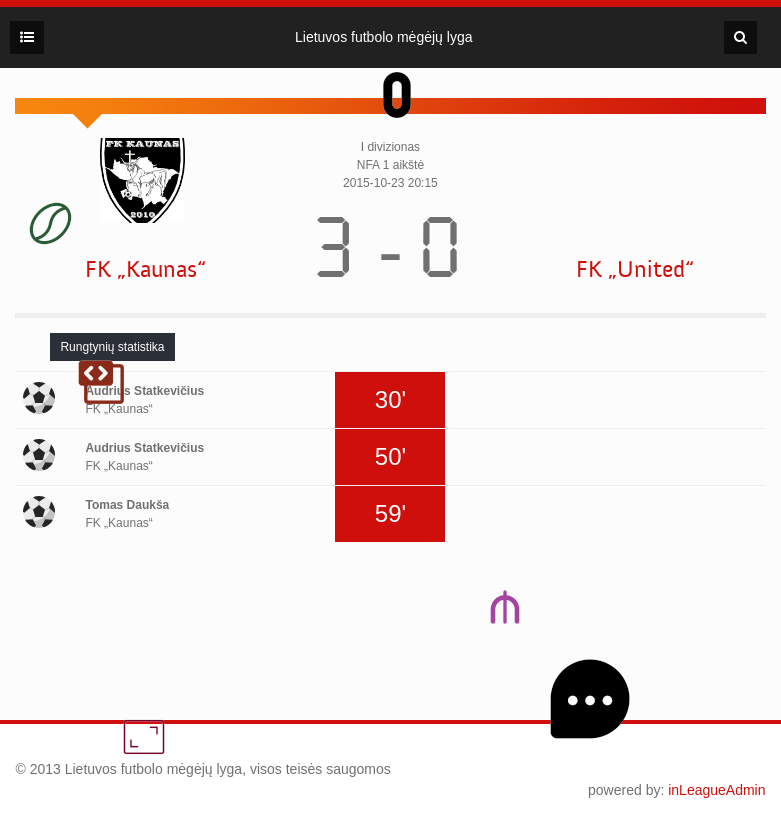 The image size is (781, 814). Describe the element at coordinates (505, 607) in the screenshot. I see `indicates azerbaijani manat currency` at that location.